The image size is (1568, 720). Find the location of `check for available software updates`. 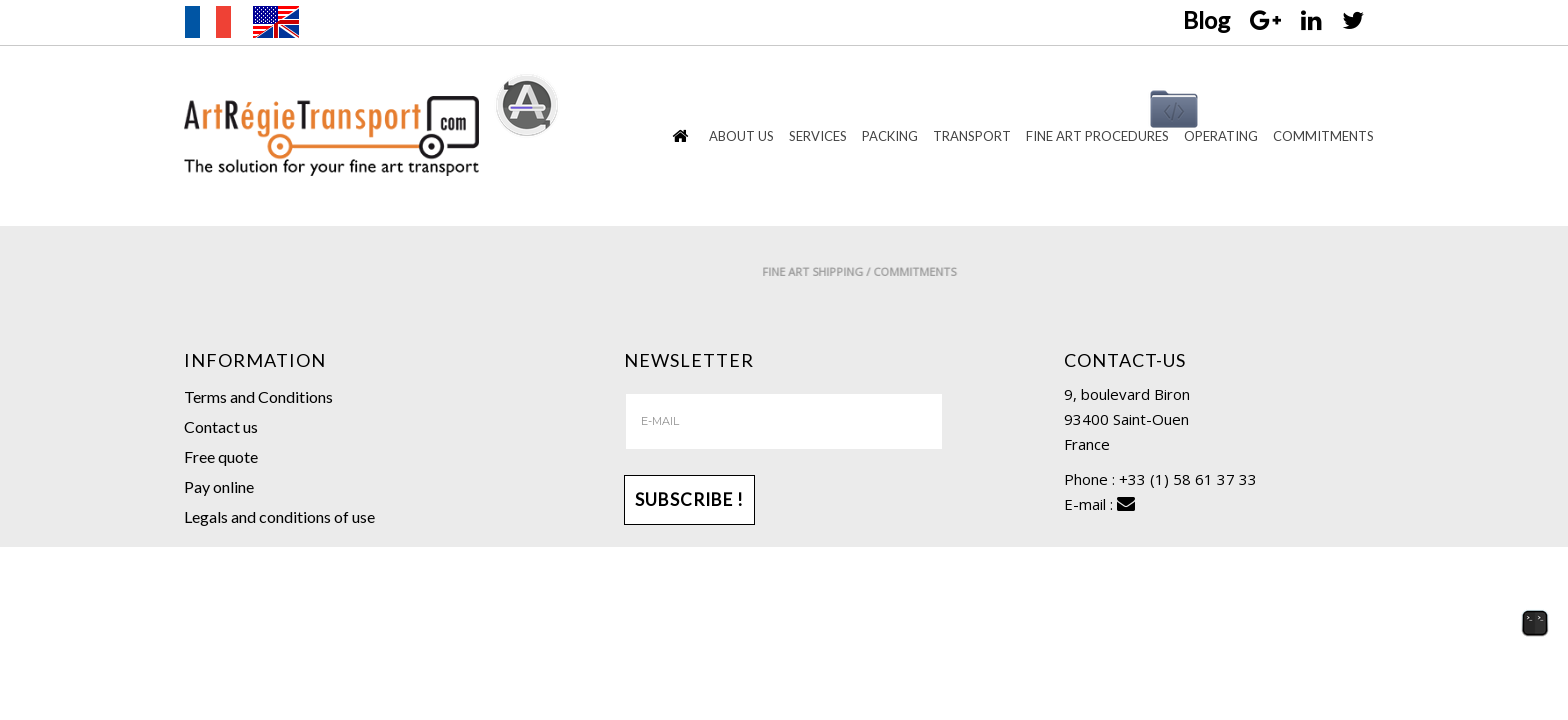

check for available software updates is located at coordinates (527, 105).